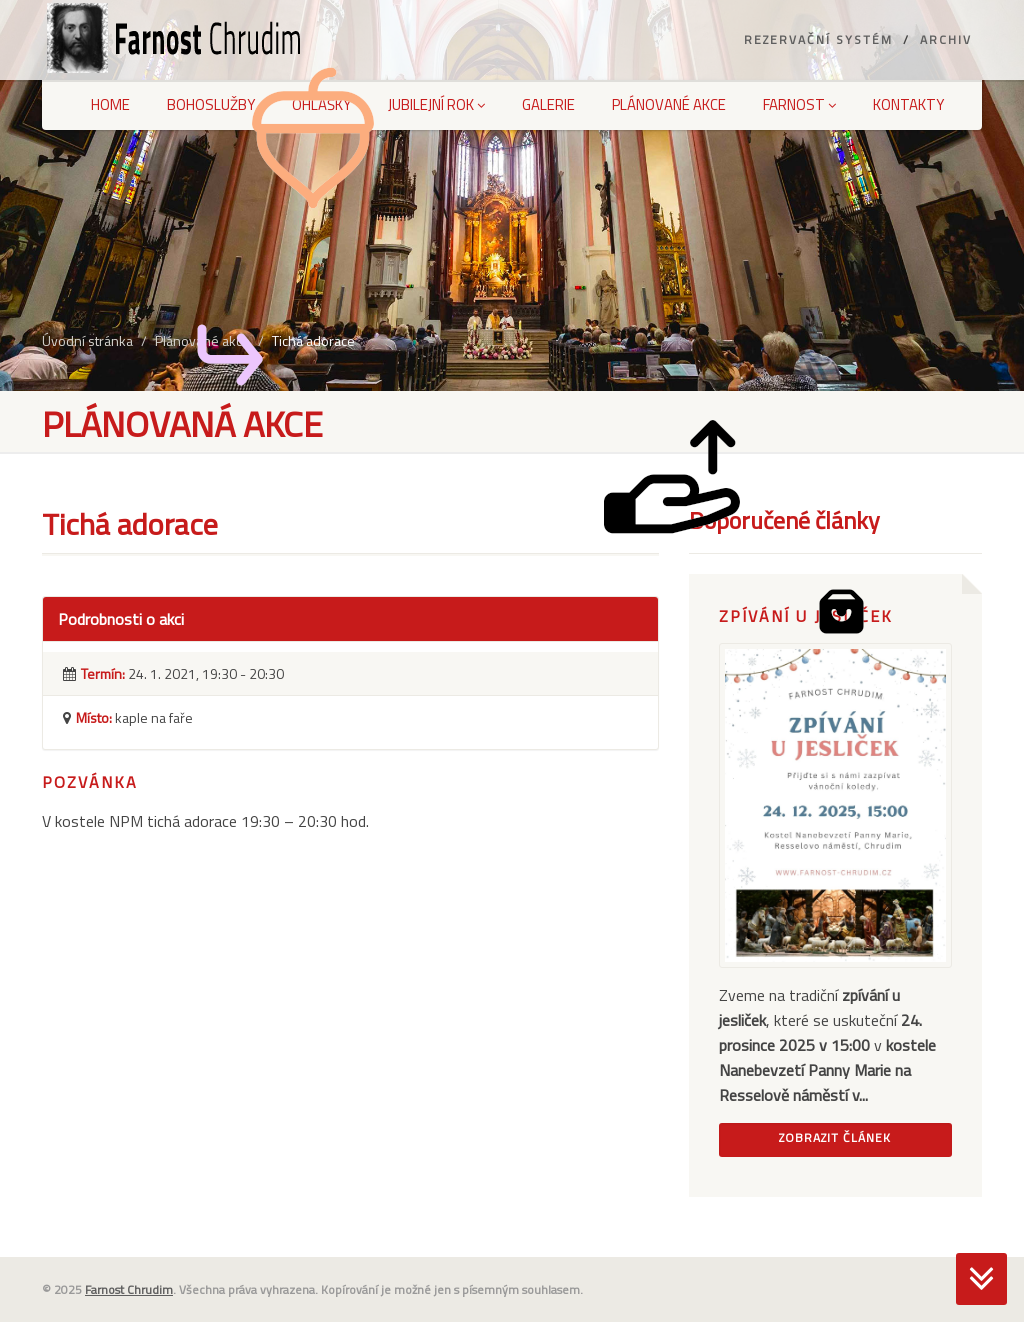 This screenshot has height=1322, width=1024. What do you see at coordinates (313, 138) in the screenshot?
I see `nature or outdoors category indicator` at bounding box center [313, 138].